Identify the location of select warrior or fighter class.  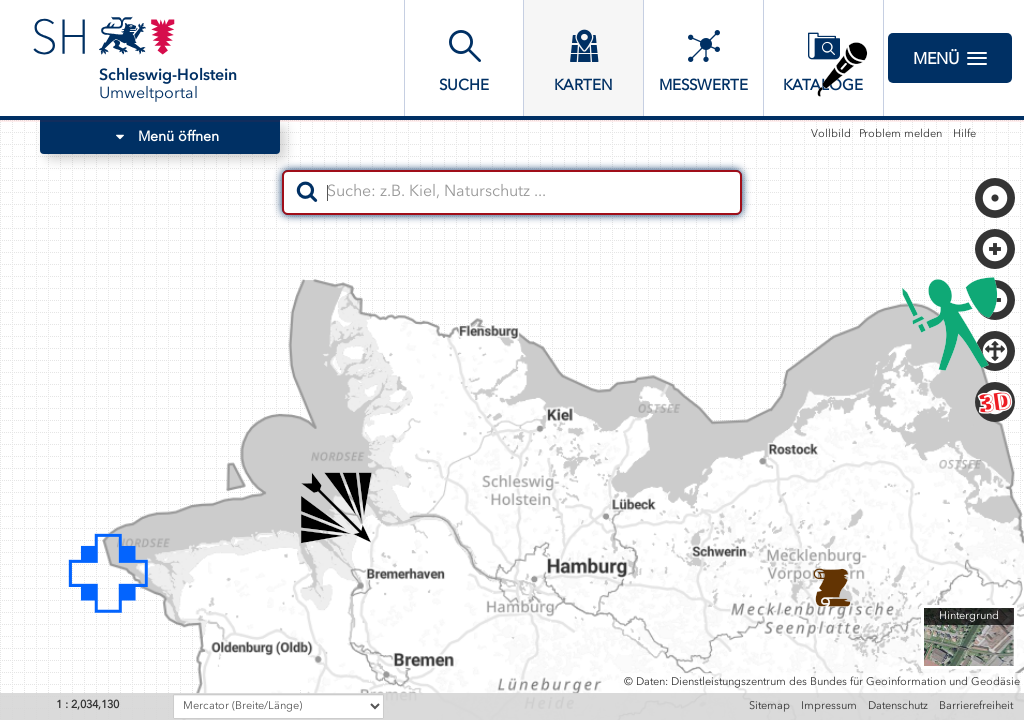
(951, 322).